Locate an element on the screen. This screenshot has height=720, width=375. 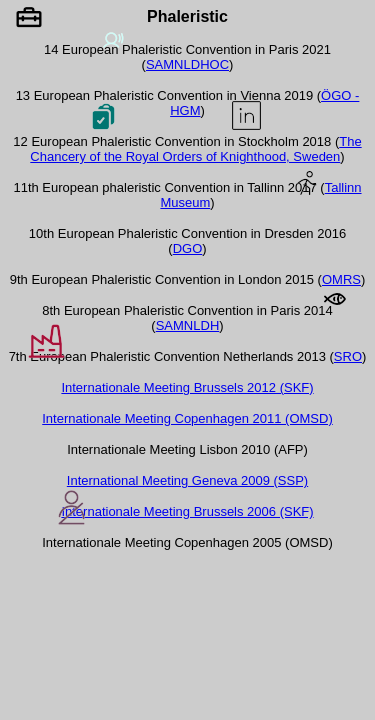
mark task or document as complete is located at coordinates (103, 116).